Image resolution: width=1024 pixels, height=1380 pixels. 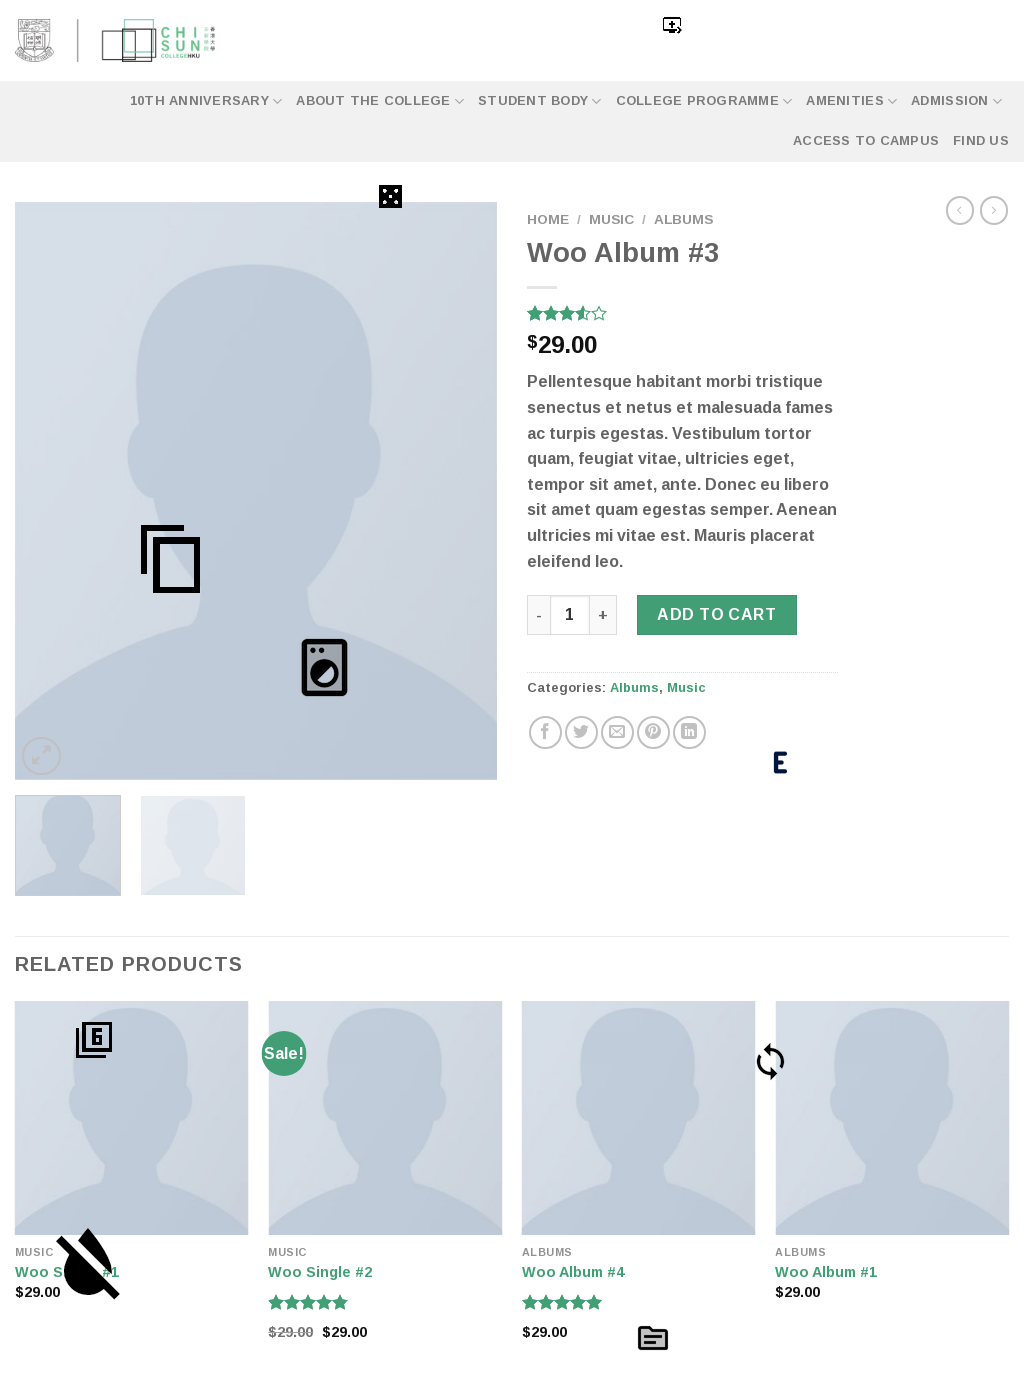 What do you see at coordinates (780, 762) in the screenshot?
I see `indicates edge network connectivity status` at bounding box center [780, 762].